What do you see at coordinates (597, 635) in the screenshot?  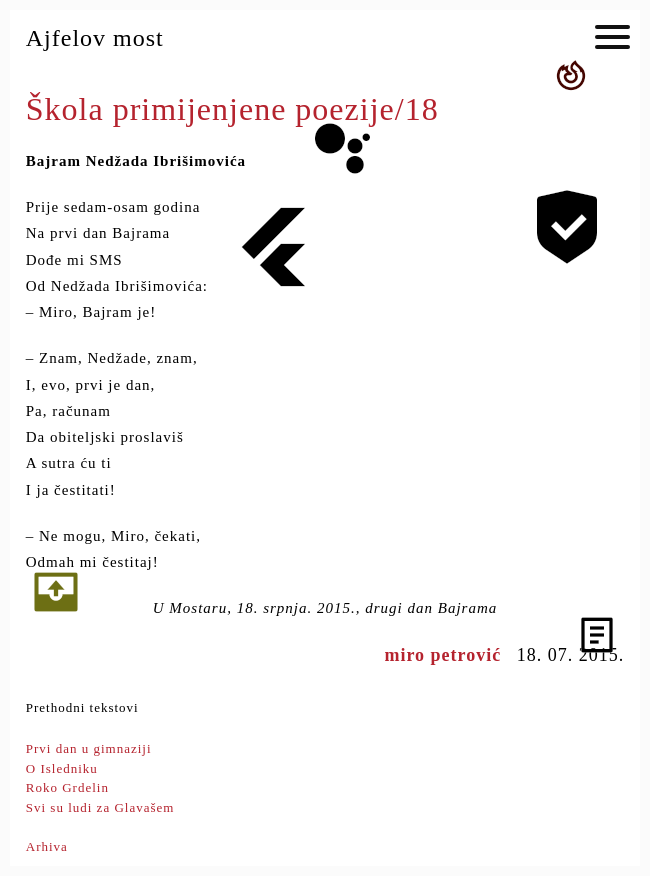 I see `view document list` at bounding box center [597, 635].